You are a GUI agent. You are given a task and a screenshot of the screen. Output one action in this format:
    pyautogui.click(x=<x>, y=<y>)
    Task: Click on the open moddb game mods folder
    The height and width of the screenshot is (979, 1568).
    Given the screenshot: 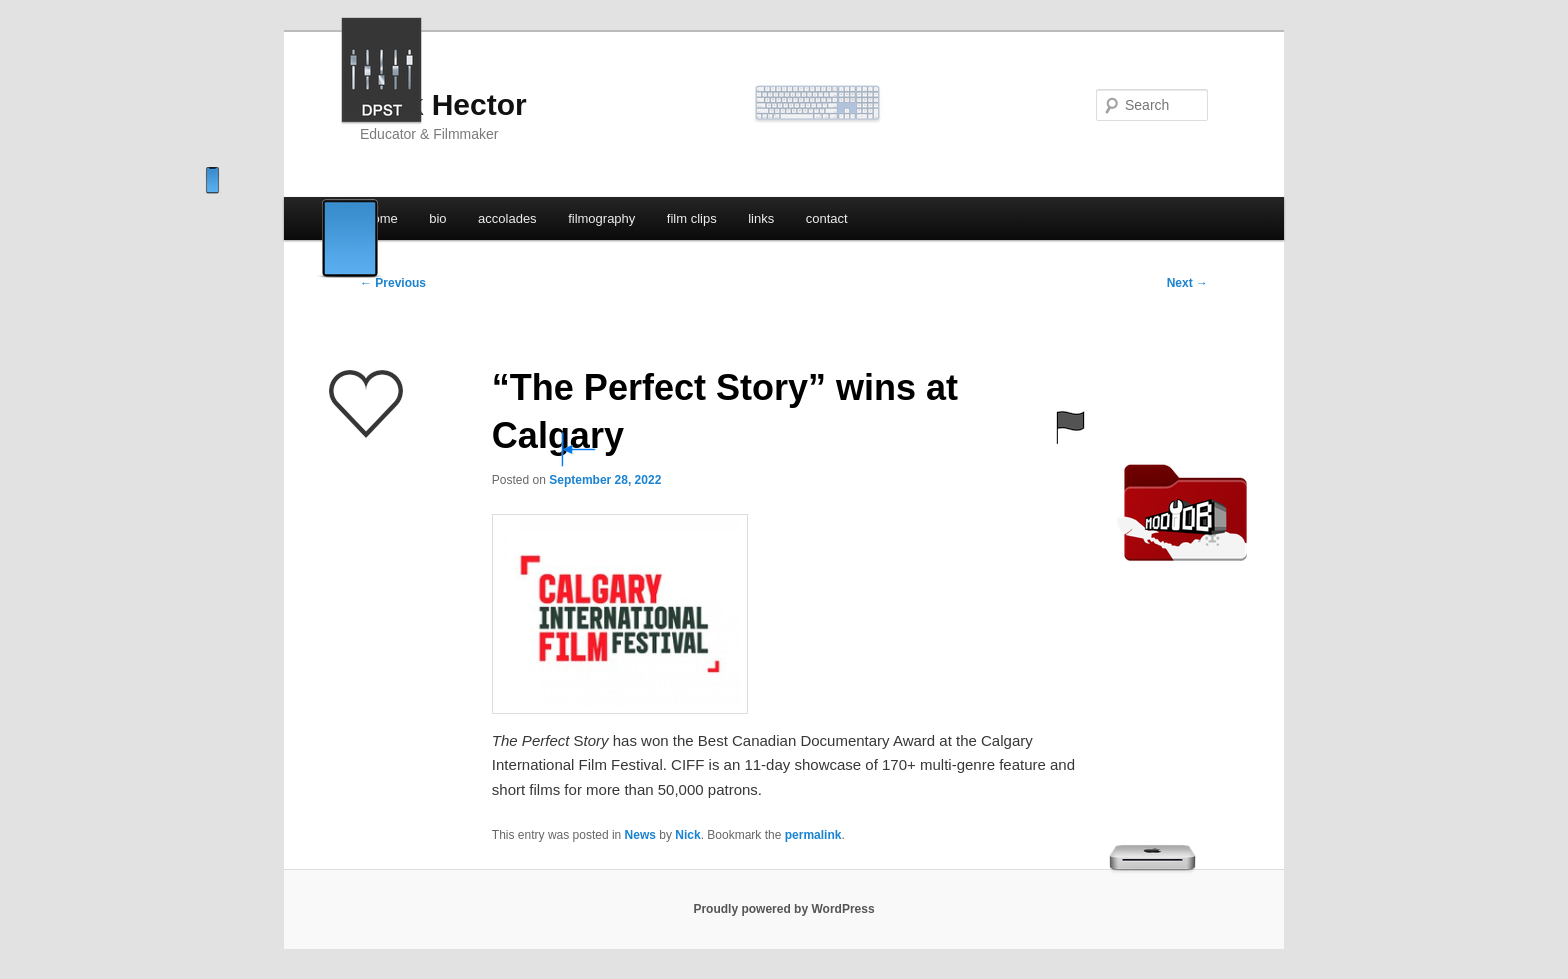 What is the action you would take?
    pyautogui.click(x=1185, y=516)
    